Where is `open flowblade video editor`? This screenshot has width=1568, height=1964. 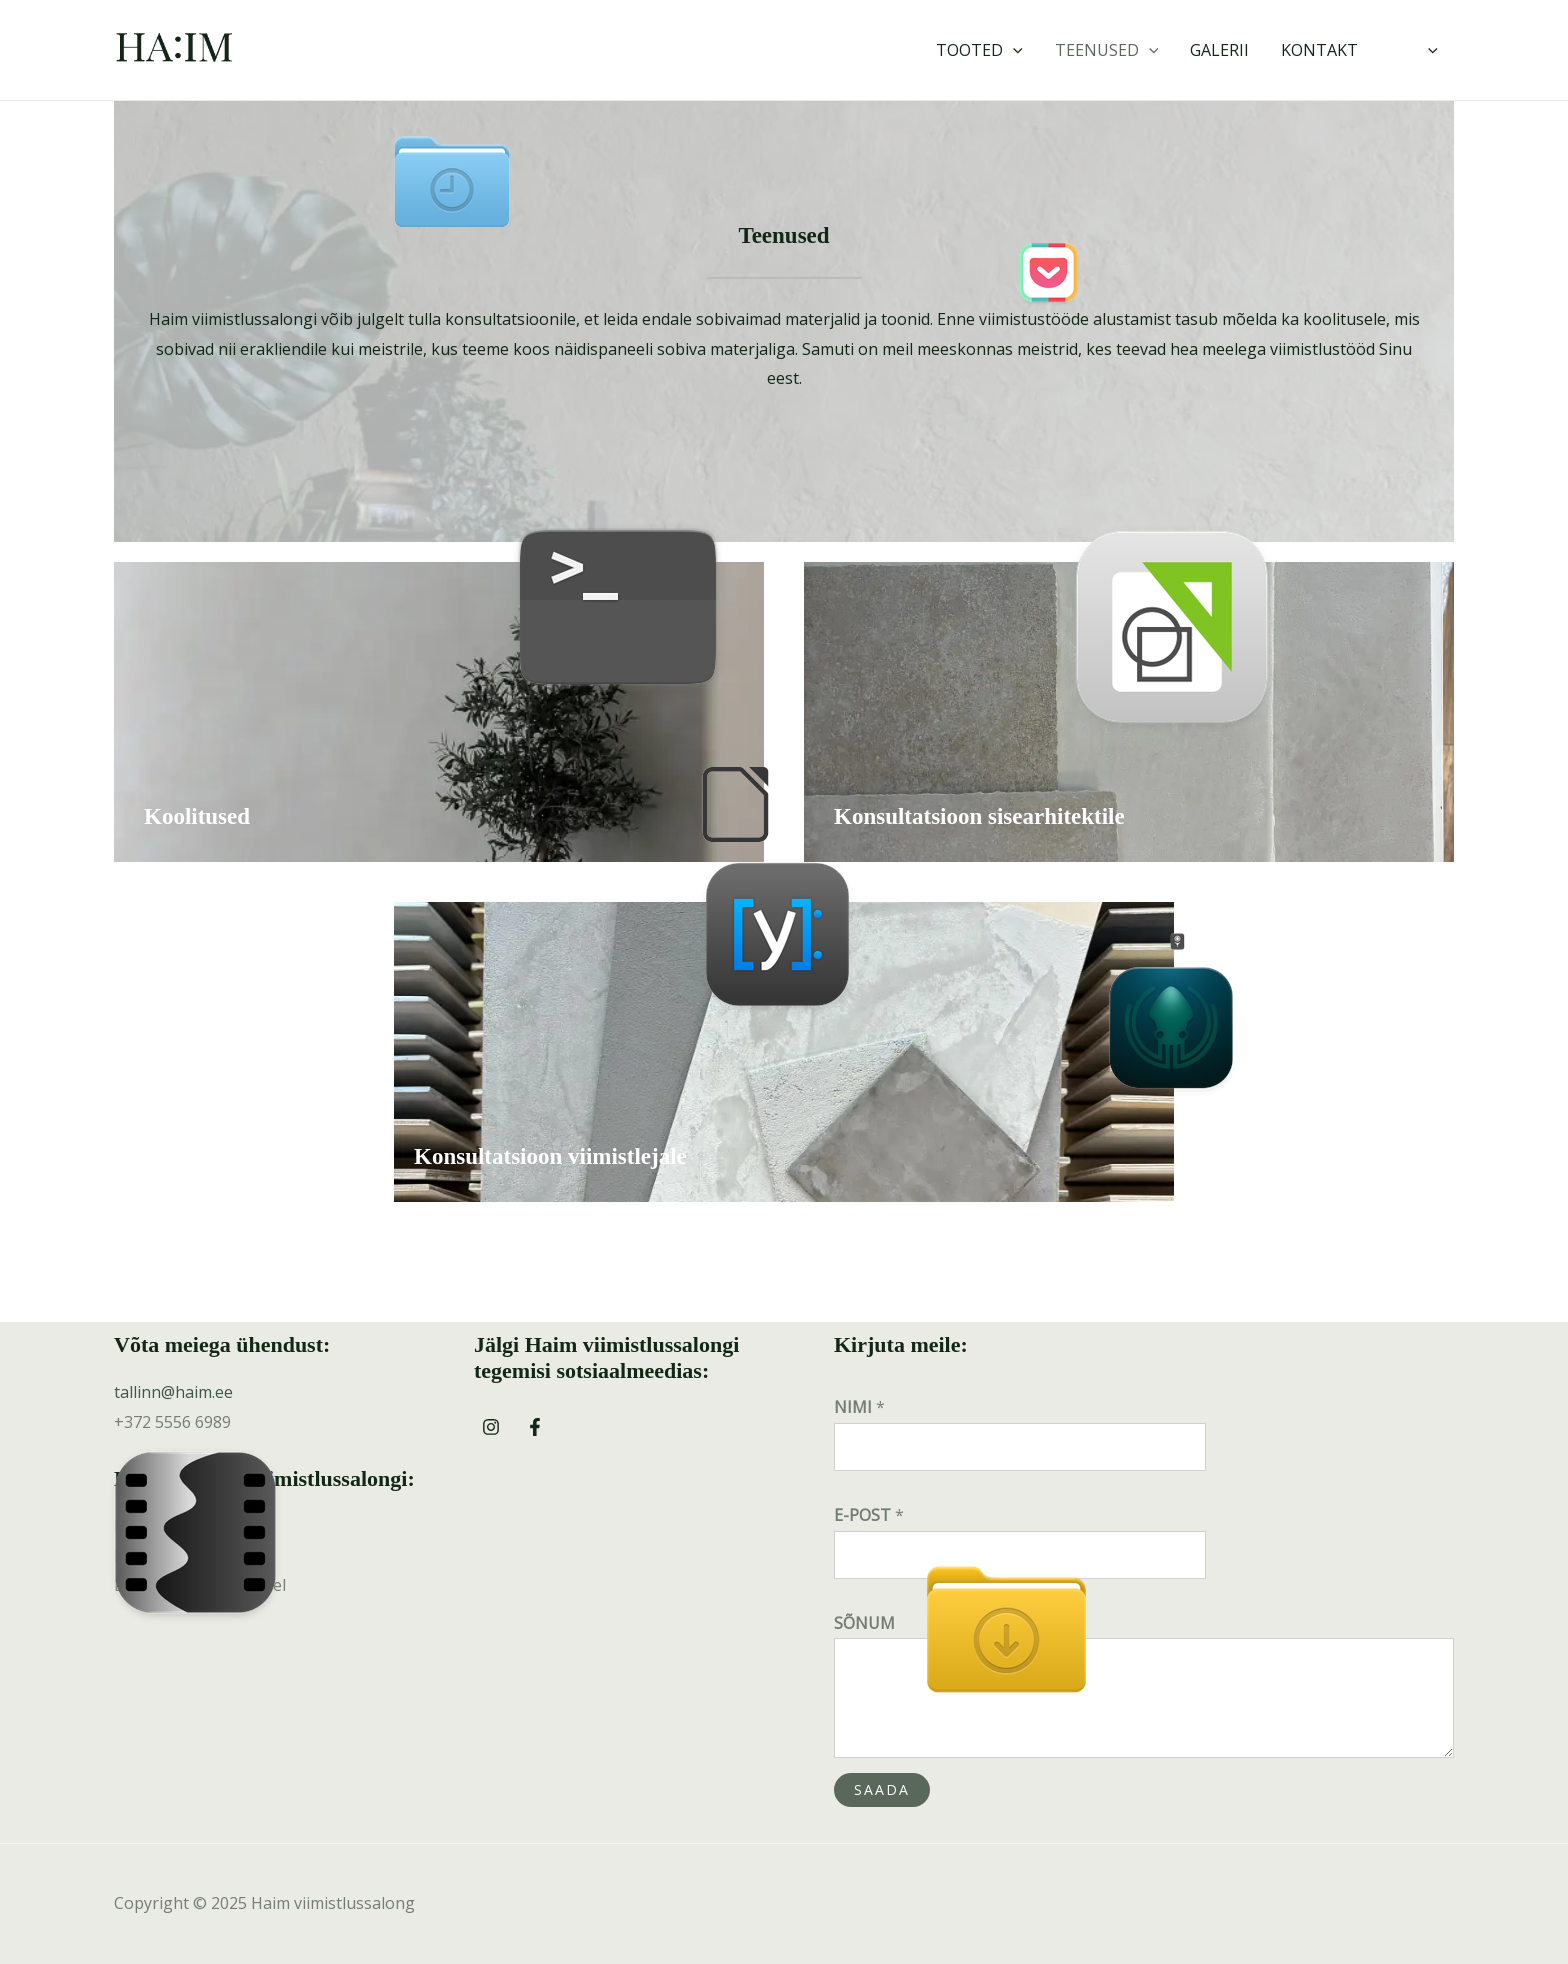 open flowblade video editor is located at coordinates (195, 1532).